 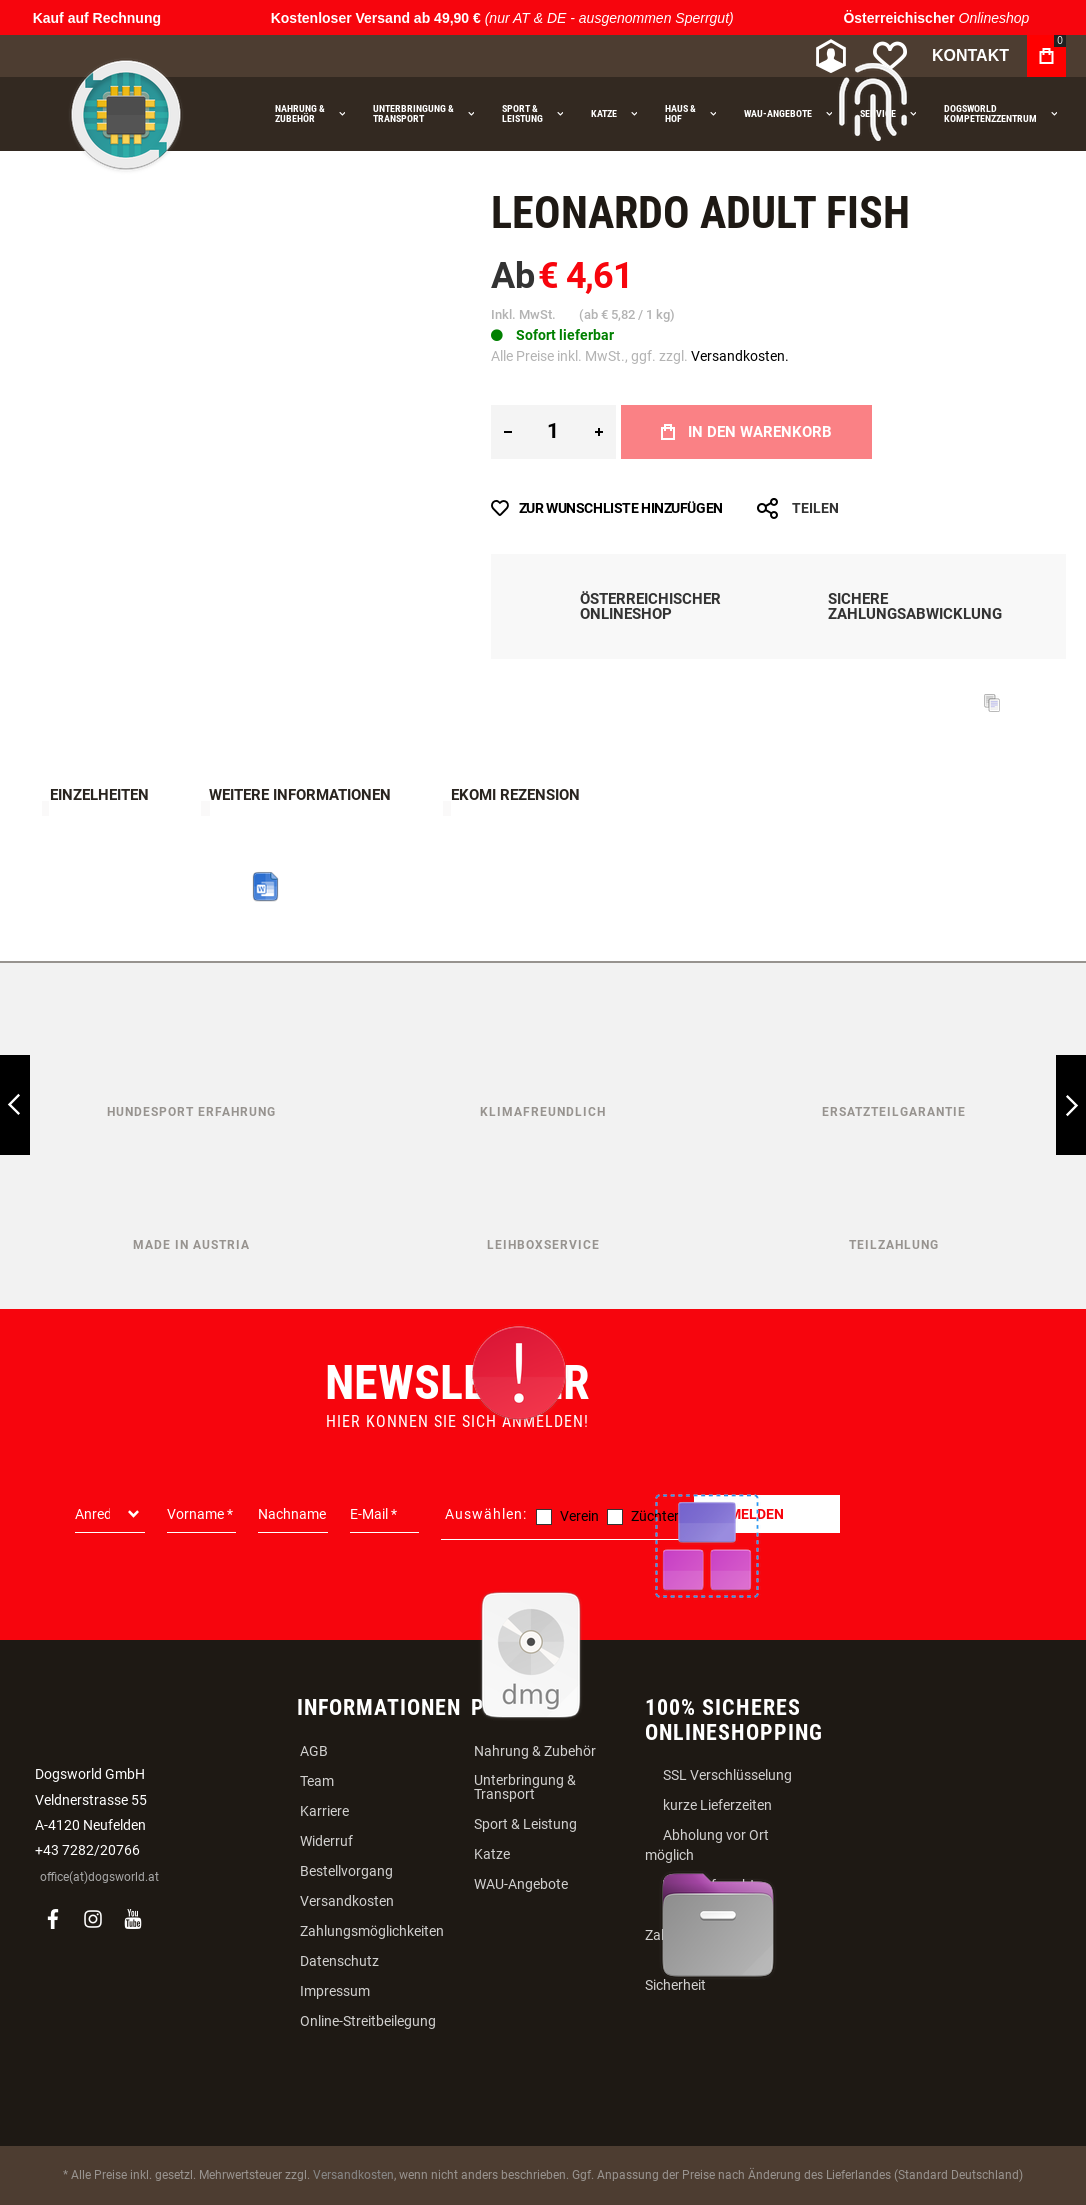 I want to click on copy selected content to clipboard, so click(x=992, y=703).